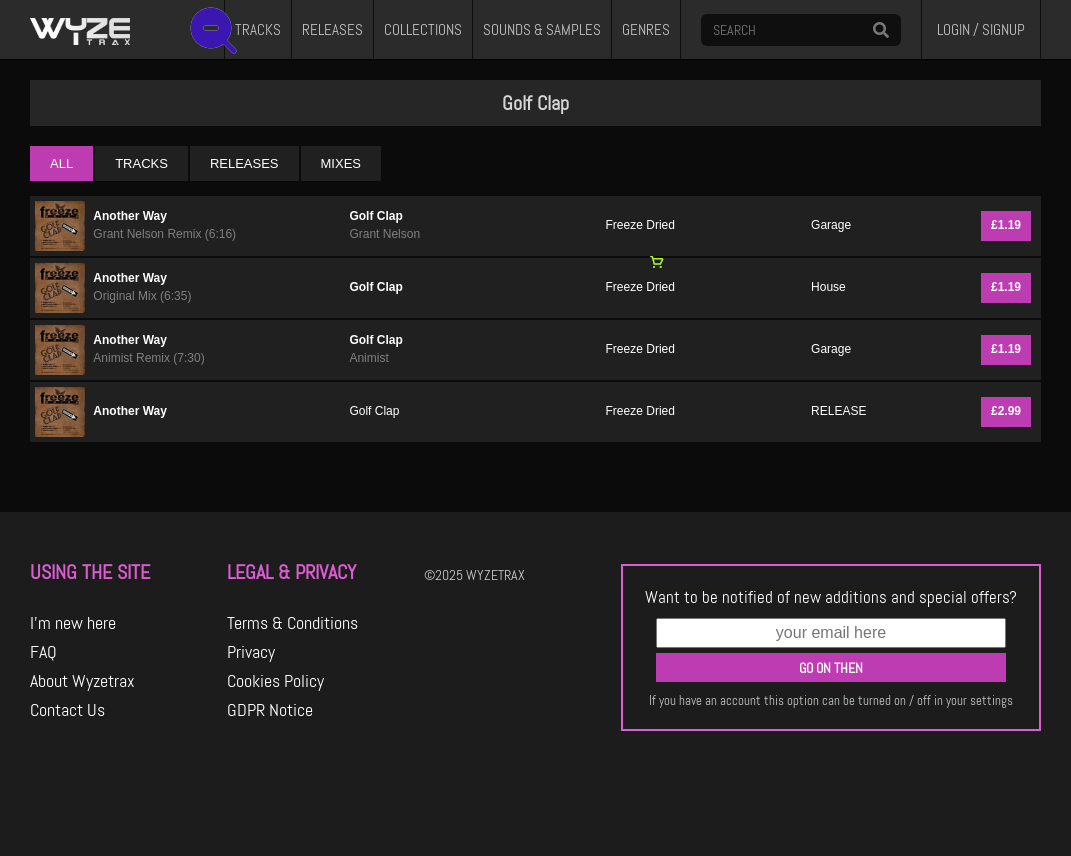  I want to click on view your shopping cart, so click(657, 262).